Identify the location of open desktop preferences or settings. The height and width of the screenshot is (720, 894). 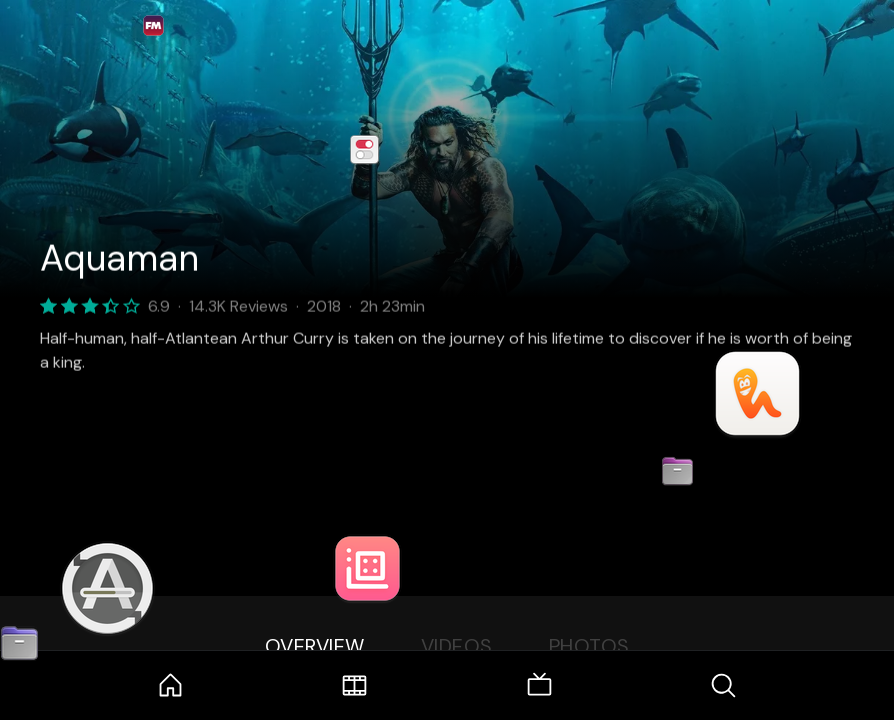
(364, 149).